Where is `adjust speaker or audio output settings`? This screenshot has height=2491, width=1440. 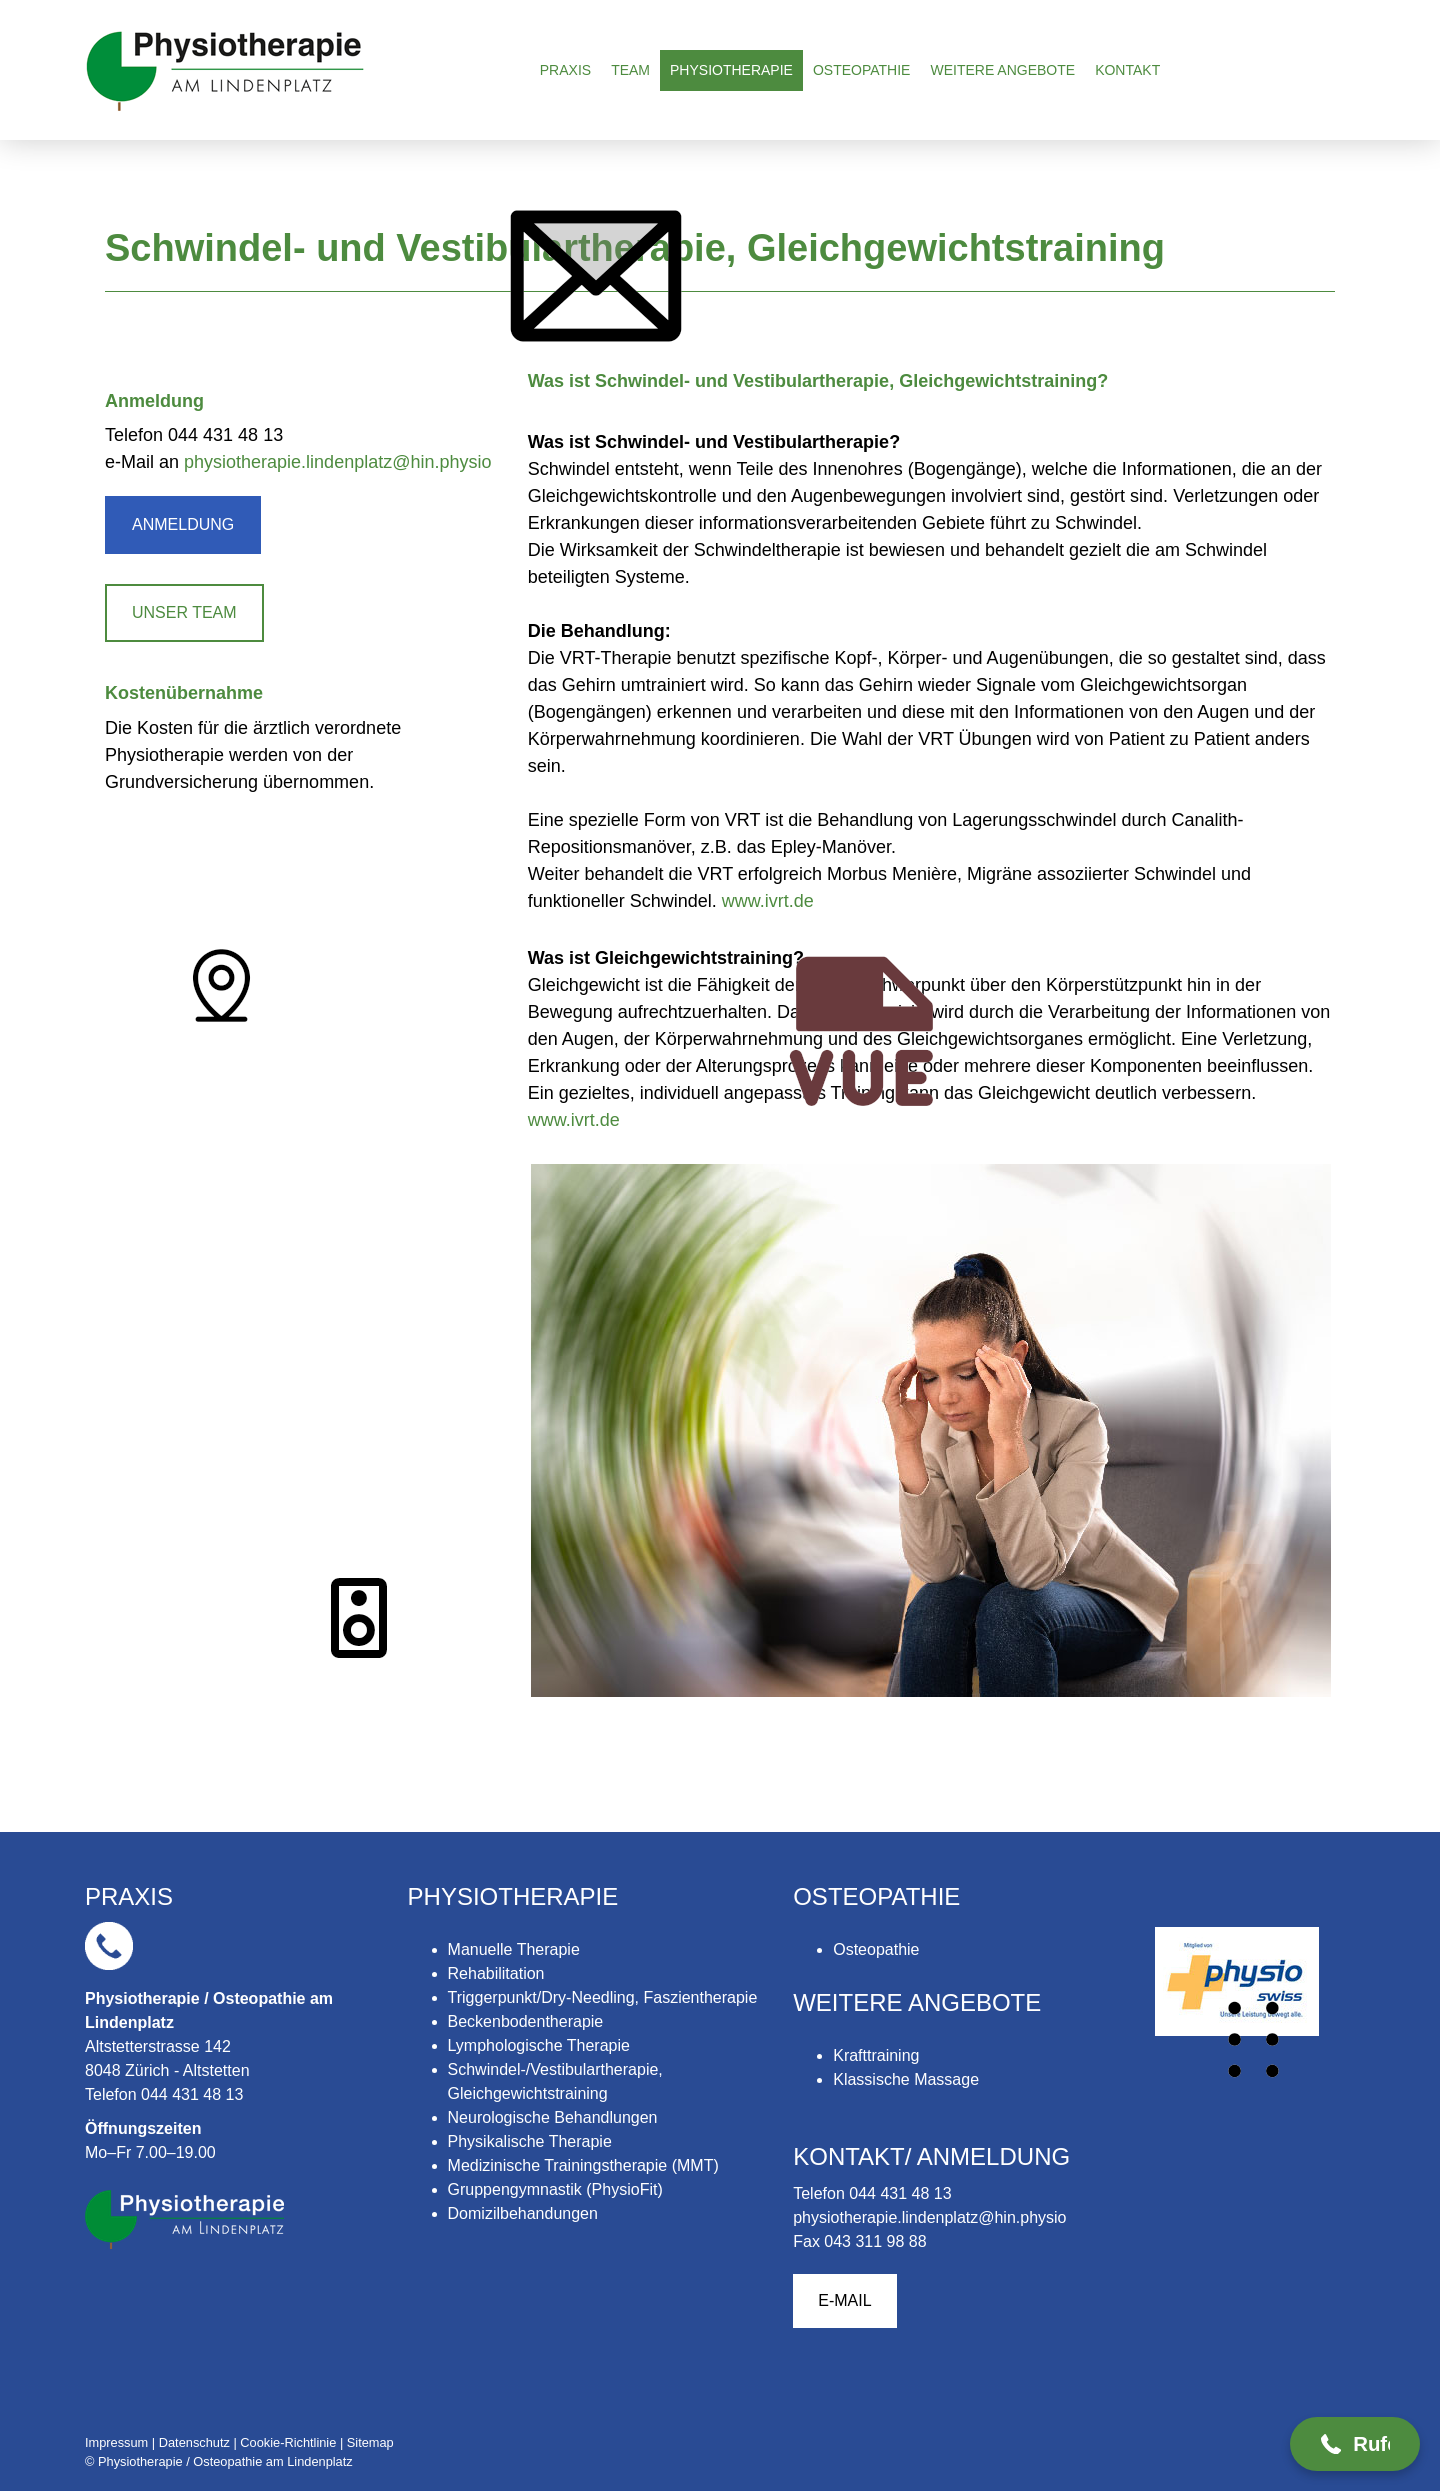
adjust speaker or audio output settings is located at coordinates (359, 1618).